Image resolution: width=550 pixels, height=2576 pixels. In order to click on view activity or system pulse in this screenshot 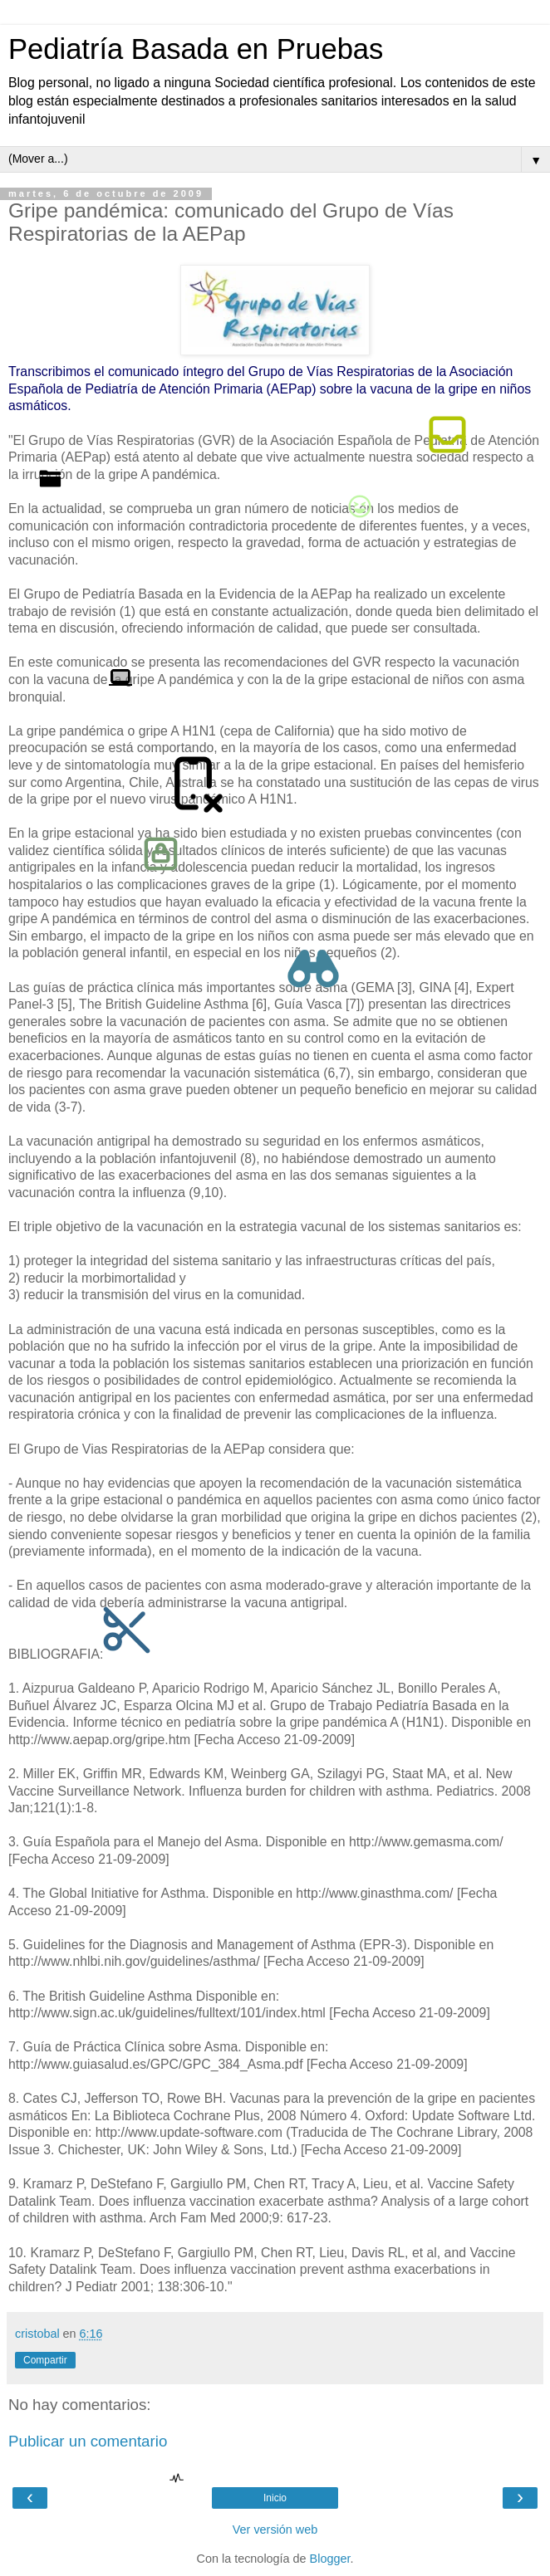, I will do `click(176, 2478)`.